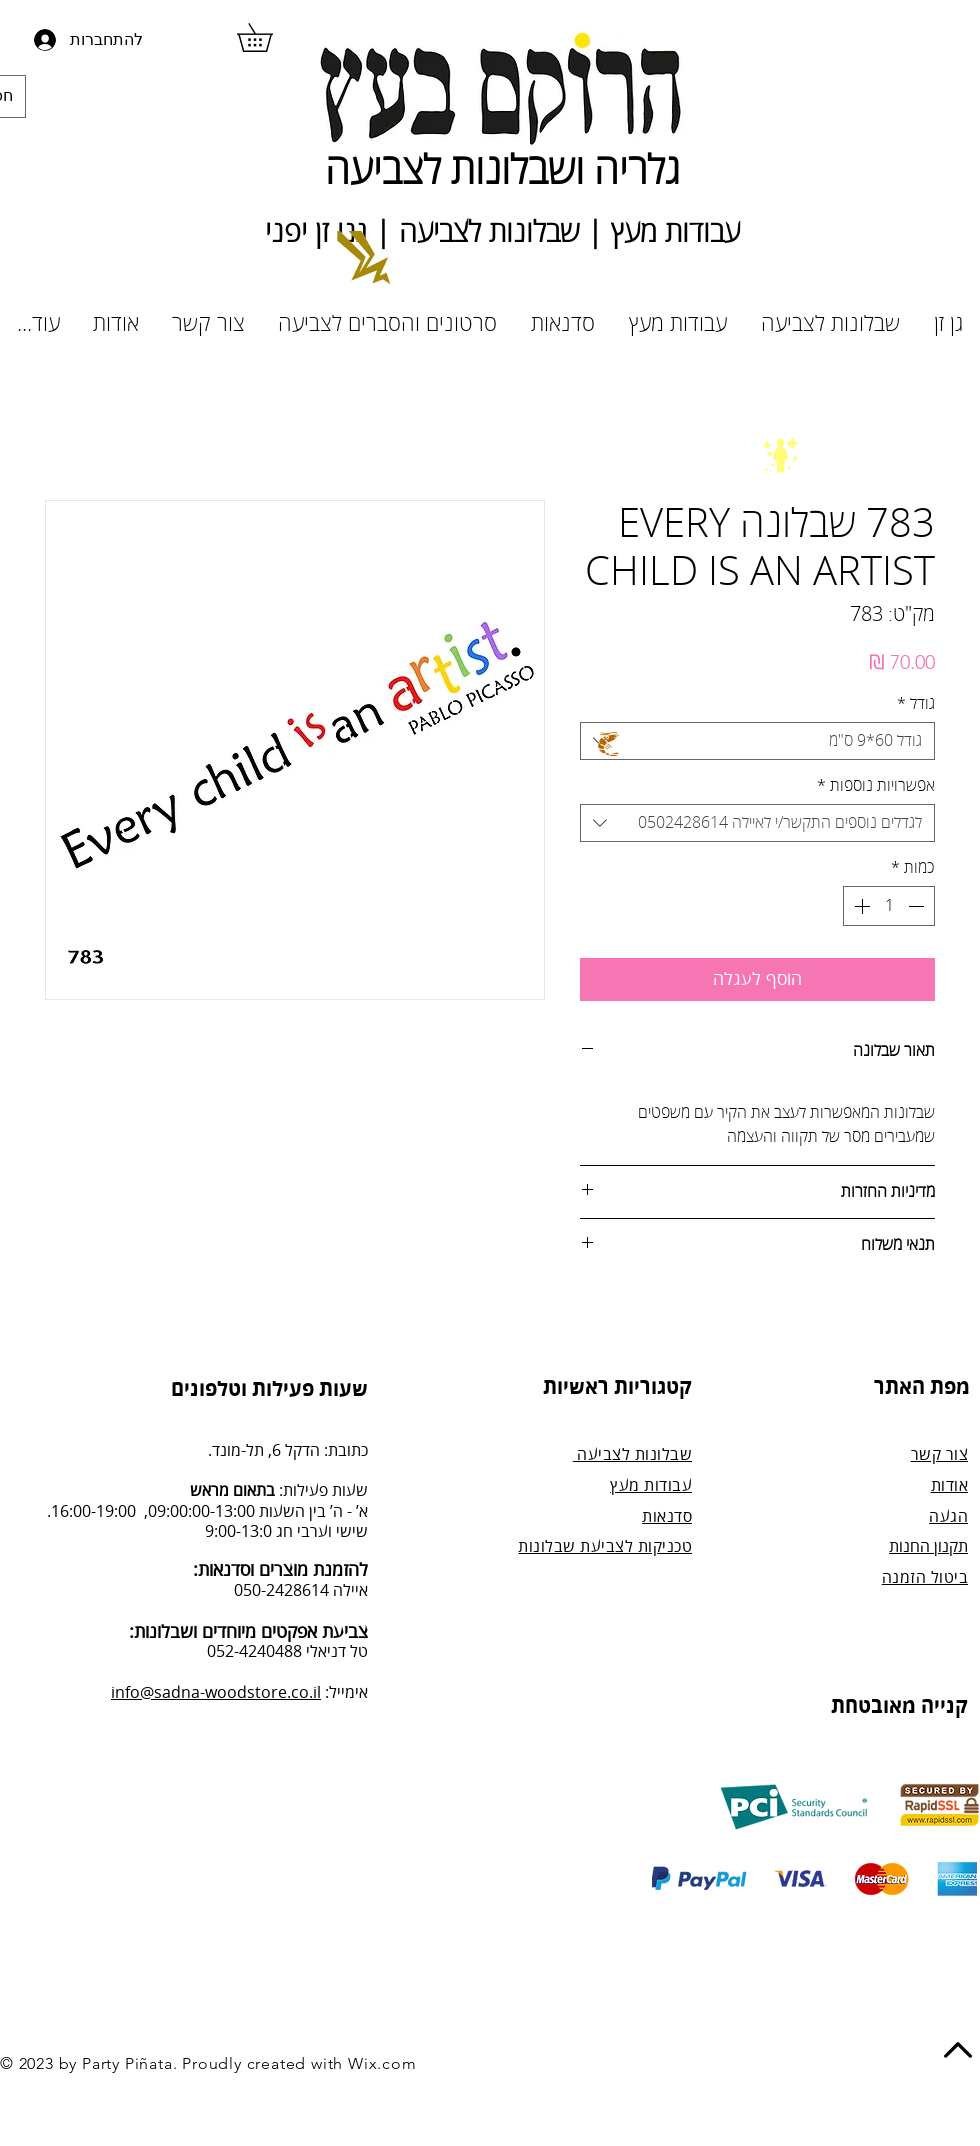 The image size is (980, 2146). I want to click on select shrimp or seafood option, so click(609, 744).